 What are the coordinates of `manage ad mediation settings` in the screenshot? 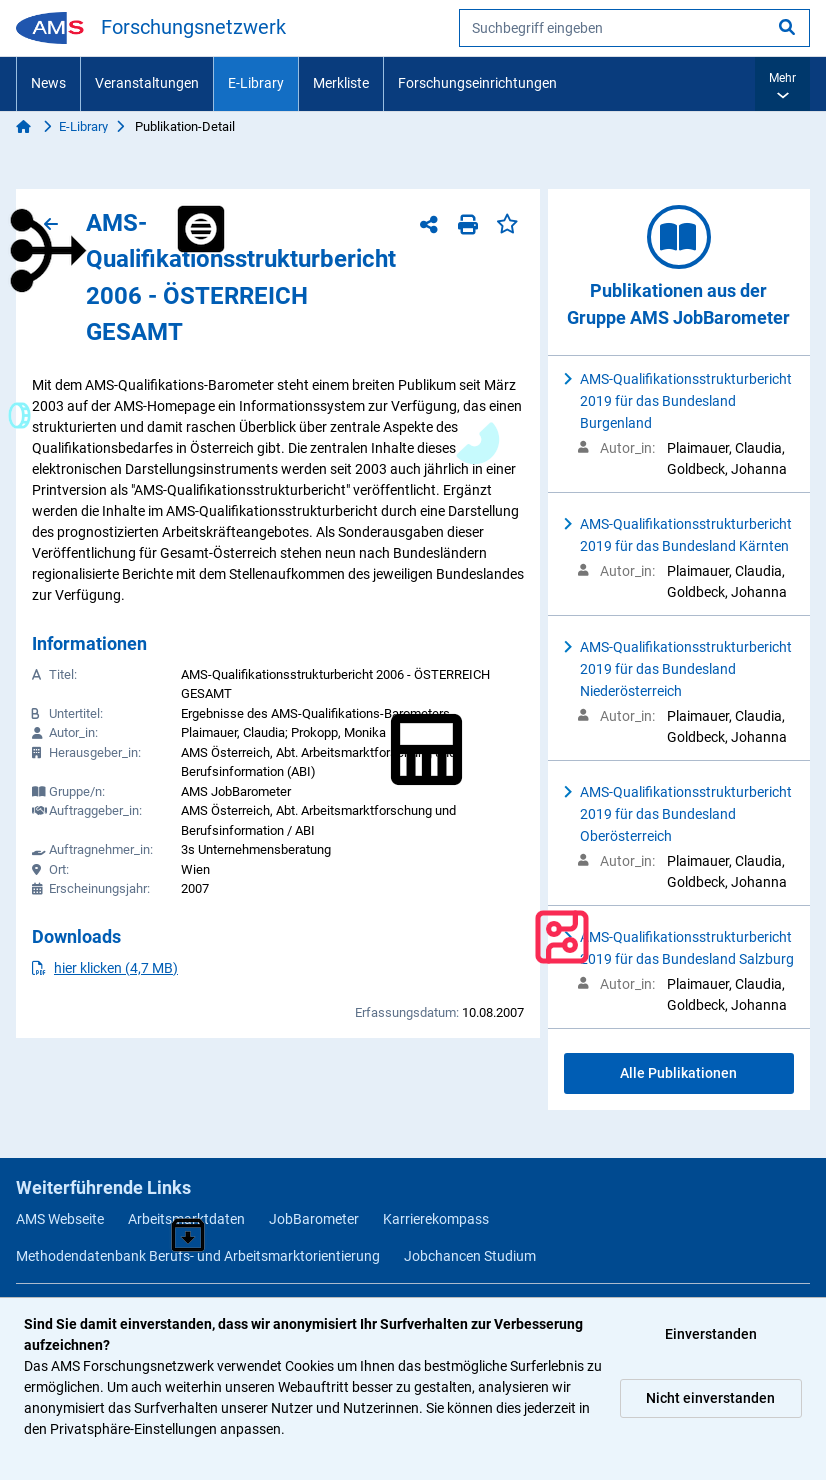 It's located at (48, 250).